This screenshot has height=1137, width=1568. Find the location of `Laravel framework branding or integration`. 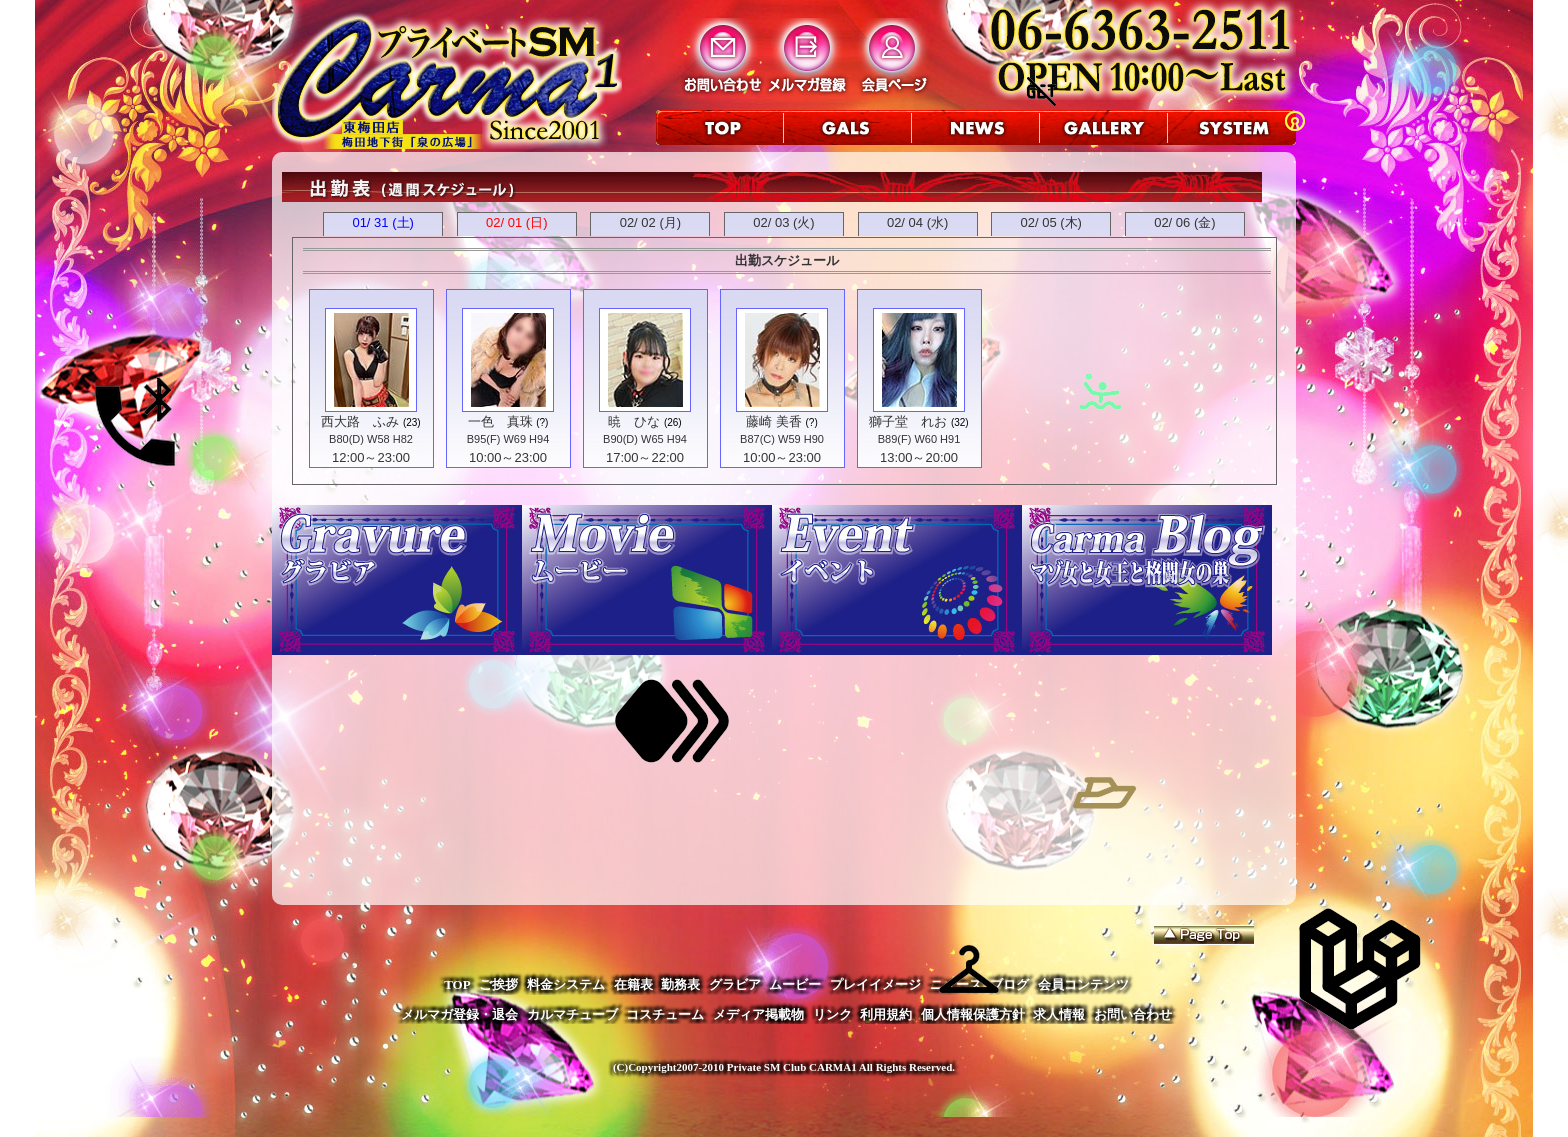

Laravel framework branding or integration is located at coordinates (1357, 966).